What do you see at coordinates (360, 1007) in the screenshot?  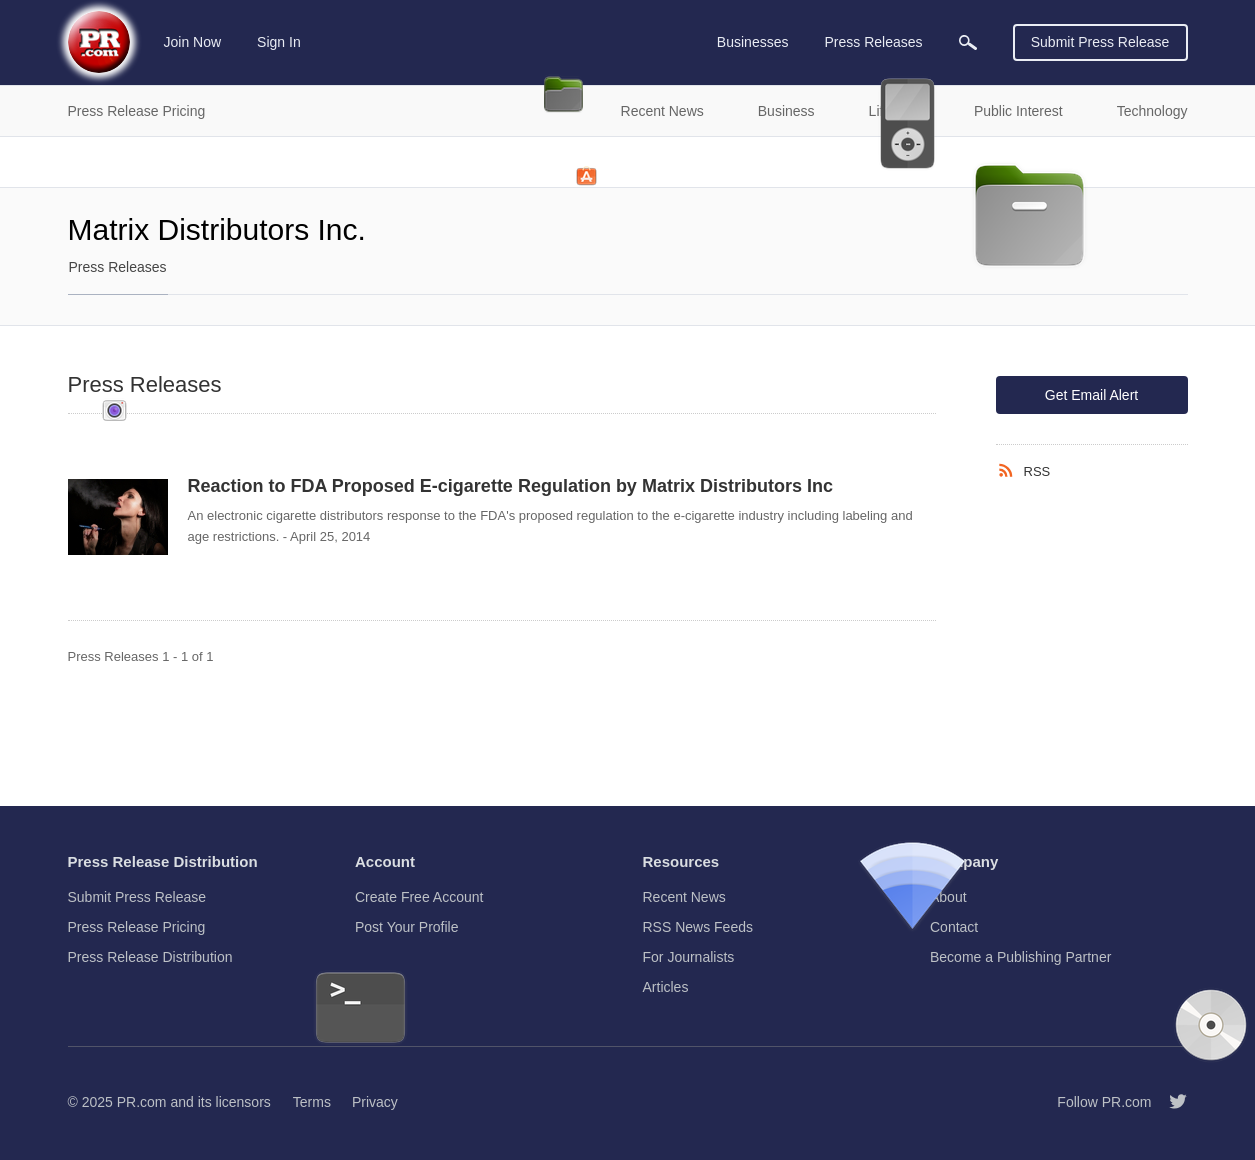 I see `open the terminal application` at bounding box center [360, 1007].